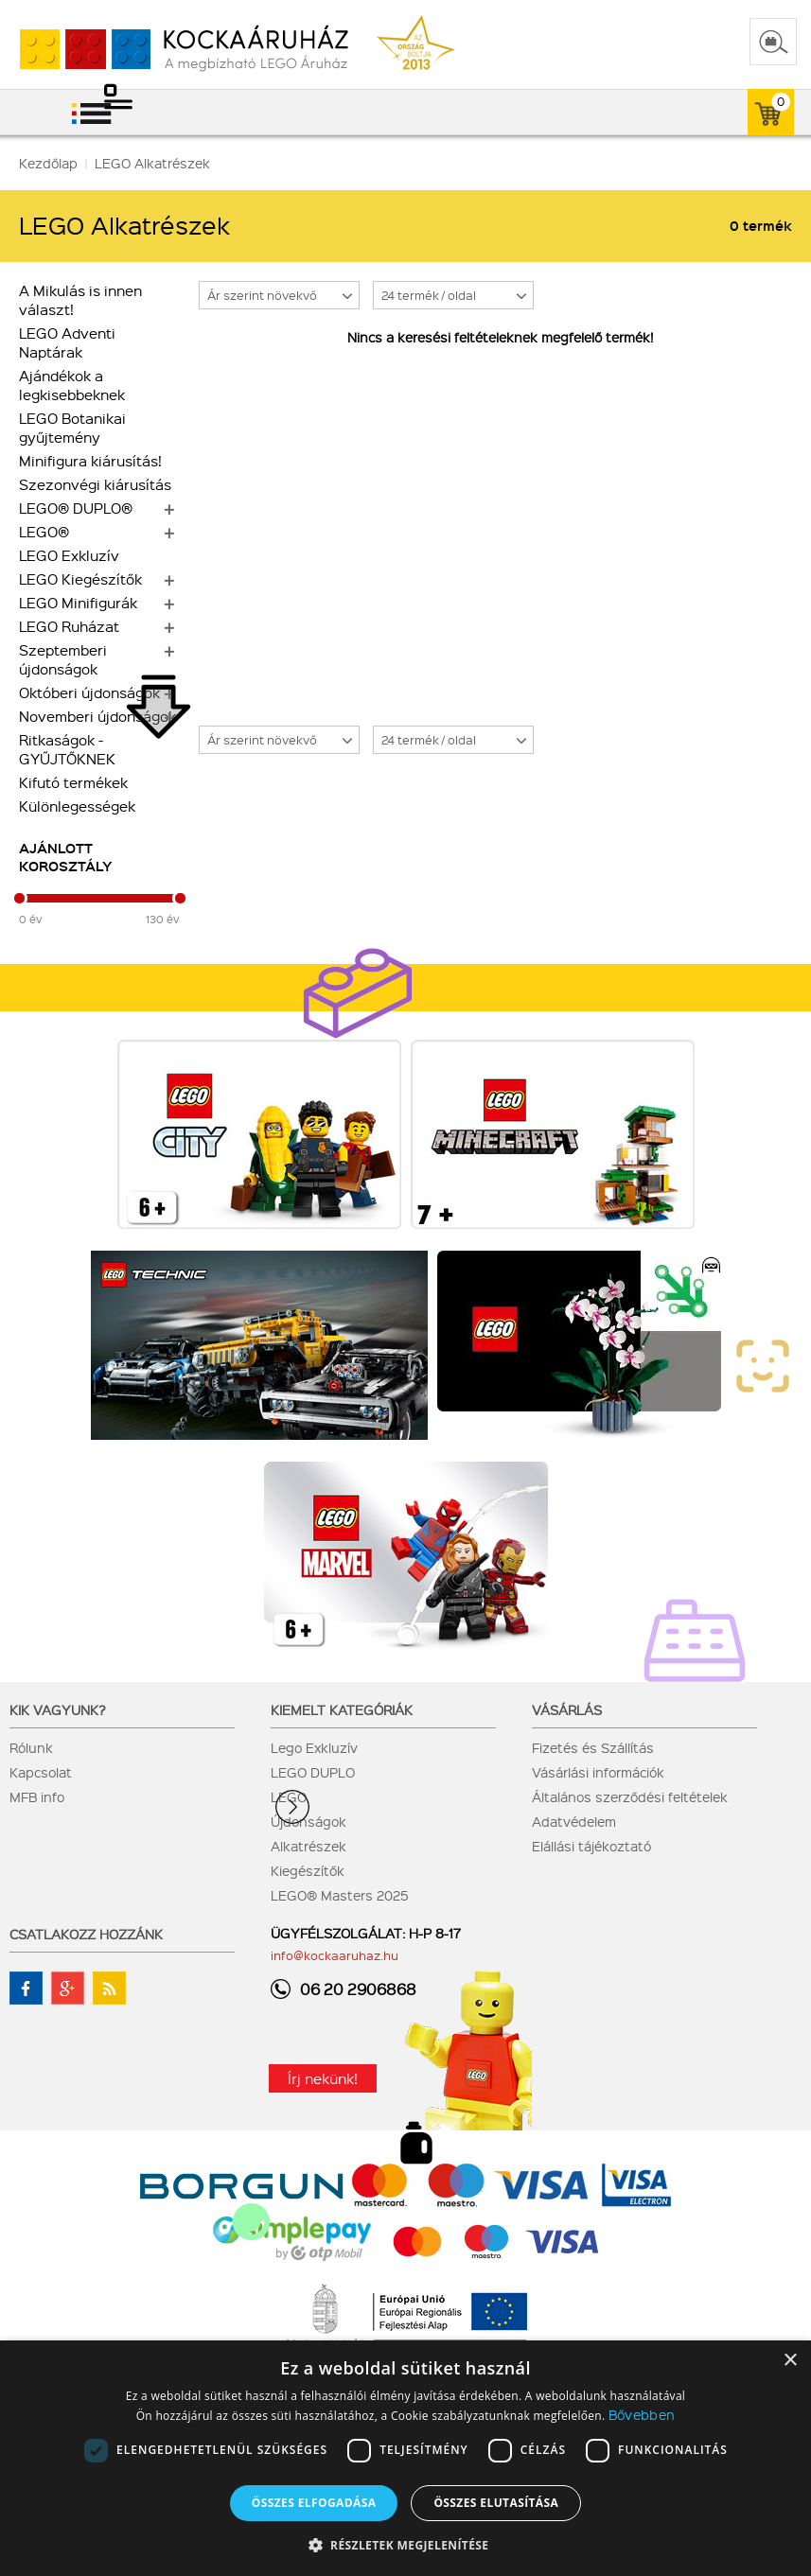 This screenshot has width=811, height=2576. I want to click on authenticate with face id, so click(763, 1366).